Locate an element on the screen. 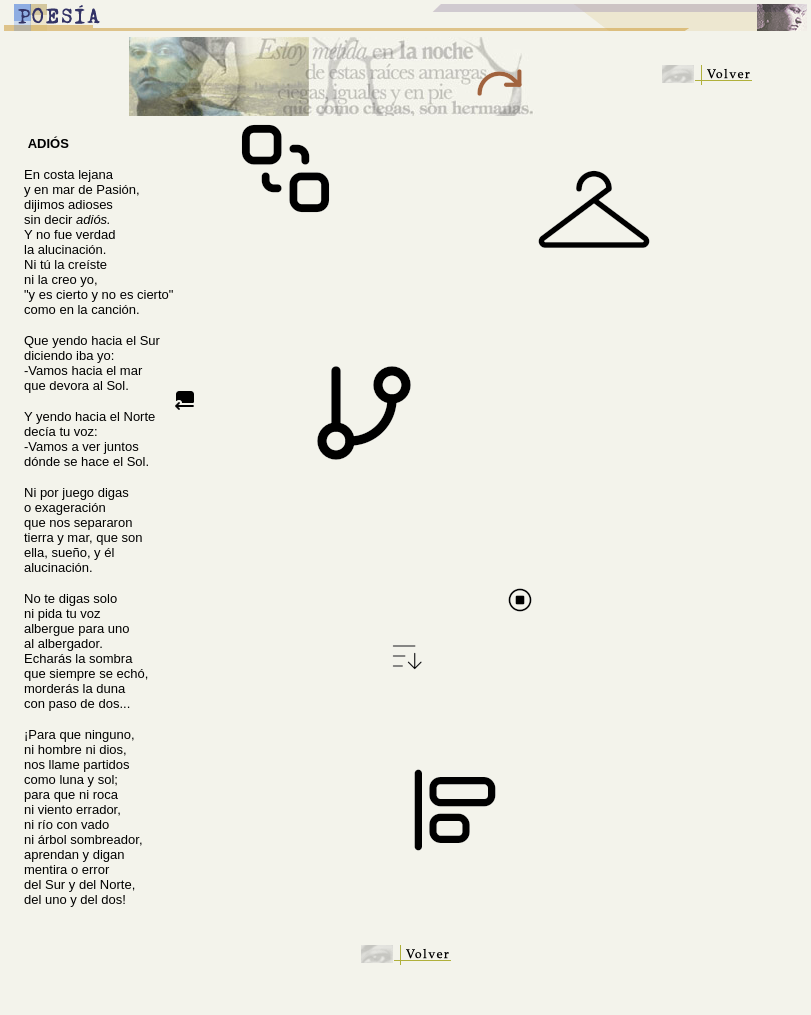  redo the last undone action is located at coordinates (499, 82).